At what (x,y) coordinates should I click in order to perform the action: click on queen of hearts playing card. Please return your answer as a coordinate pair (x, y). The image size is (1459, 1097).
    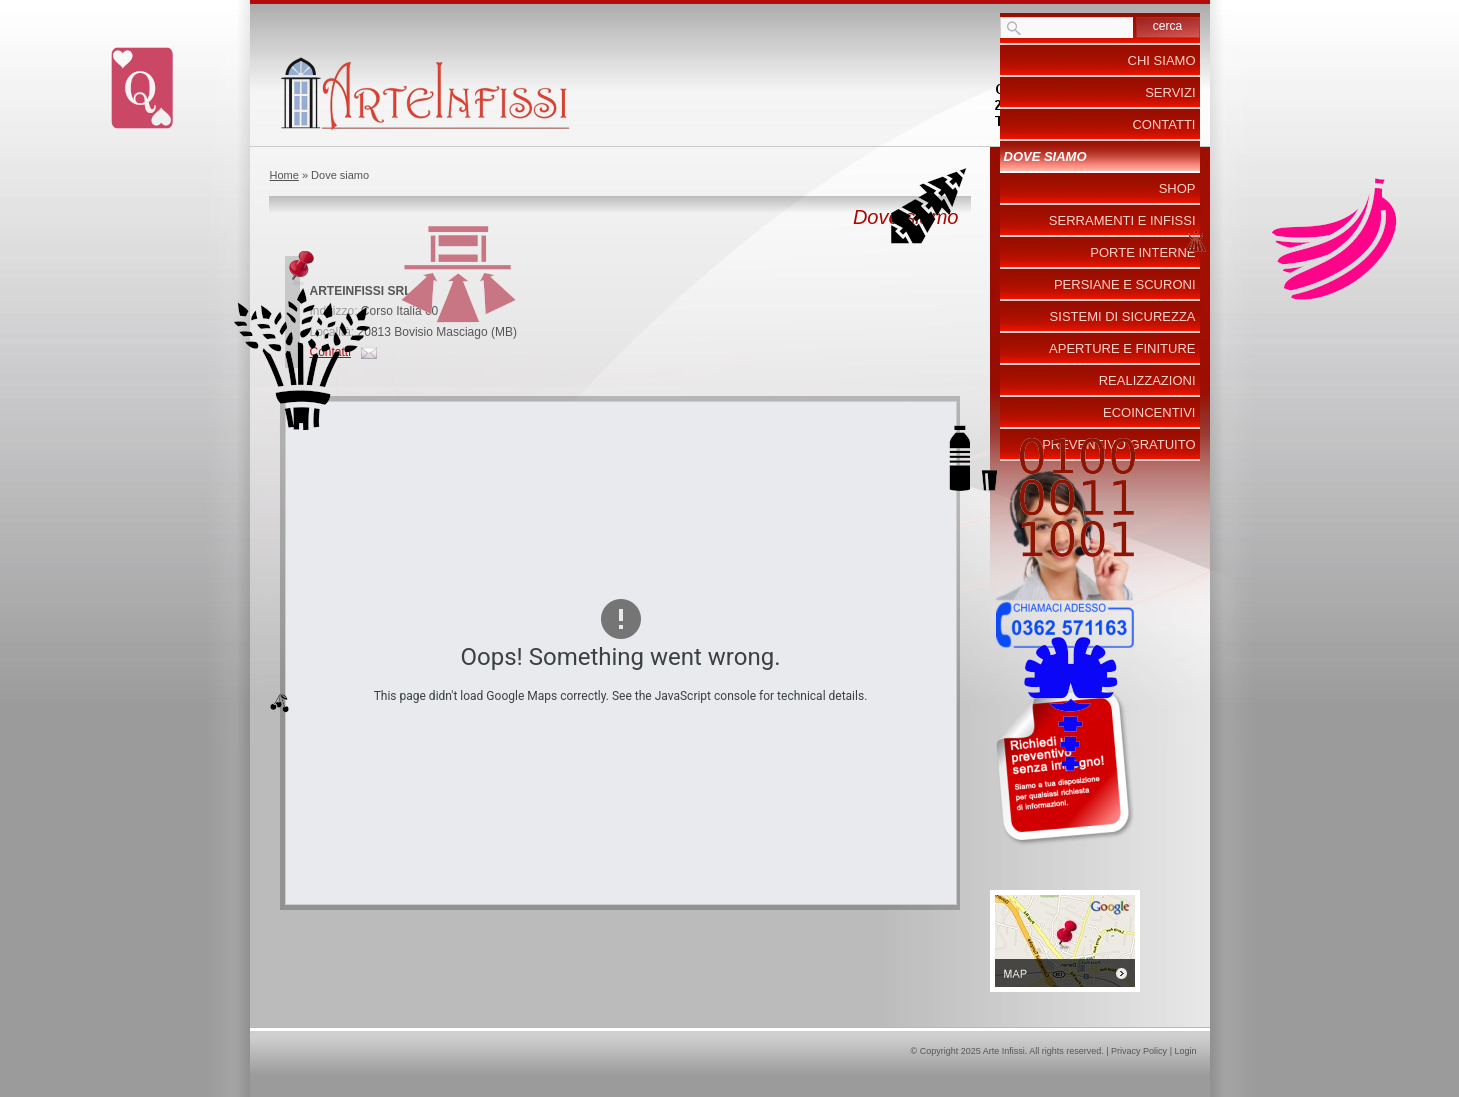
    Looking at the image, I should click on (142, 88).